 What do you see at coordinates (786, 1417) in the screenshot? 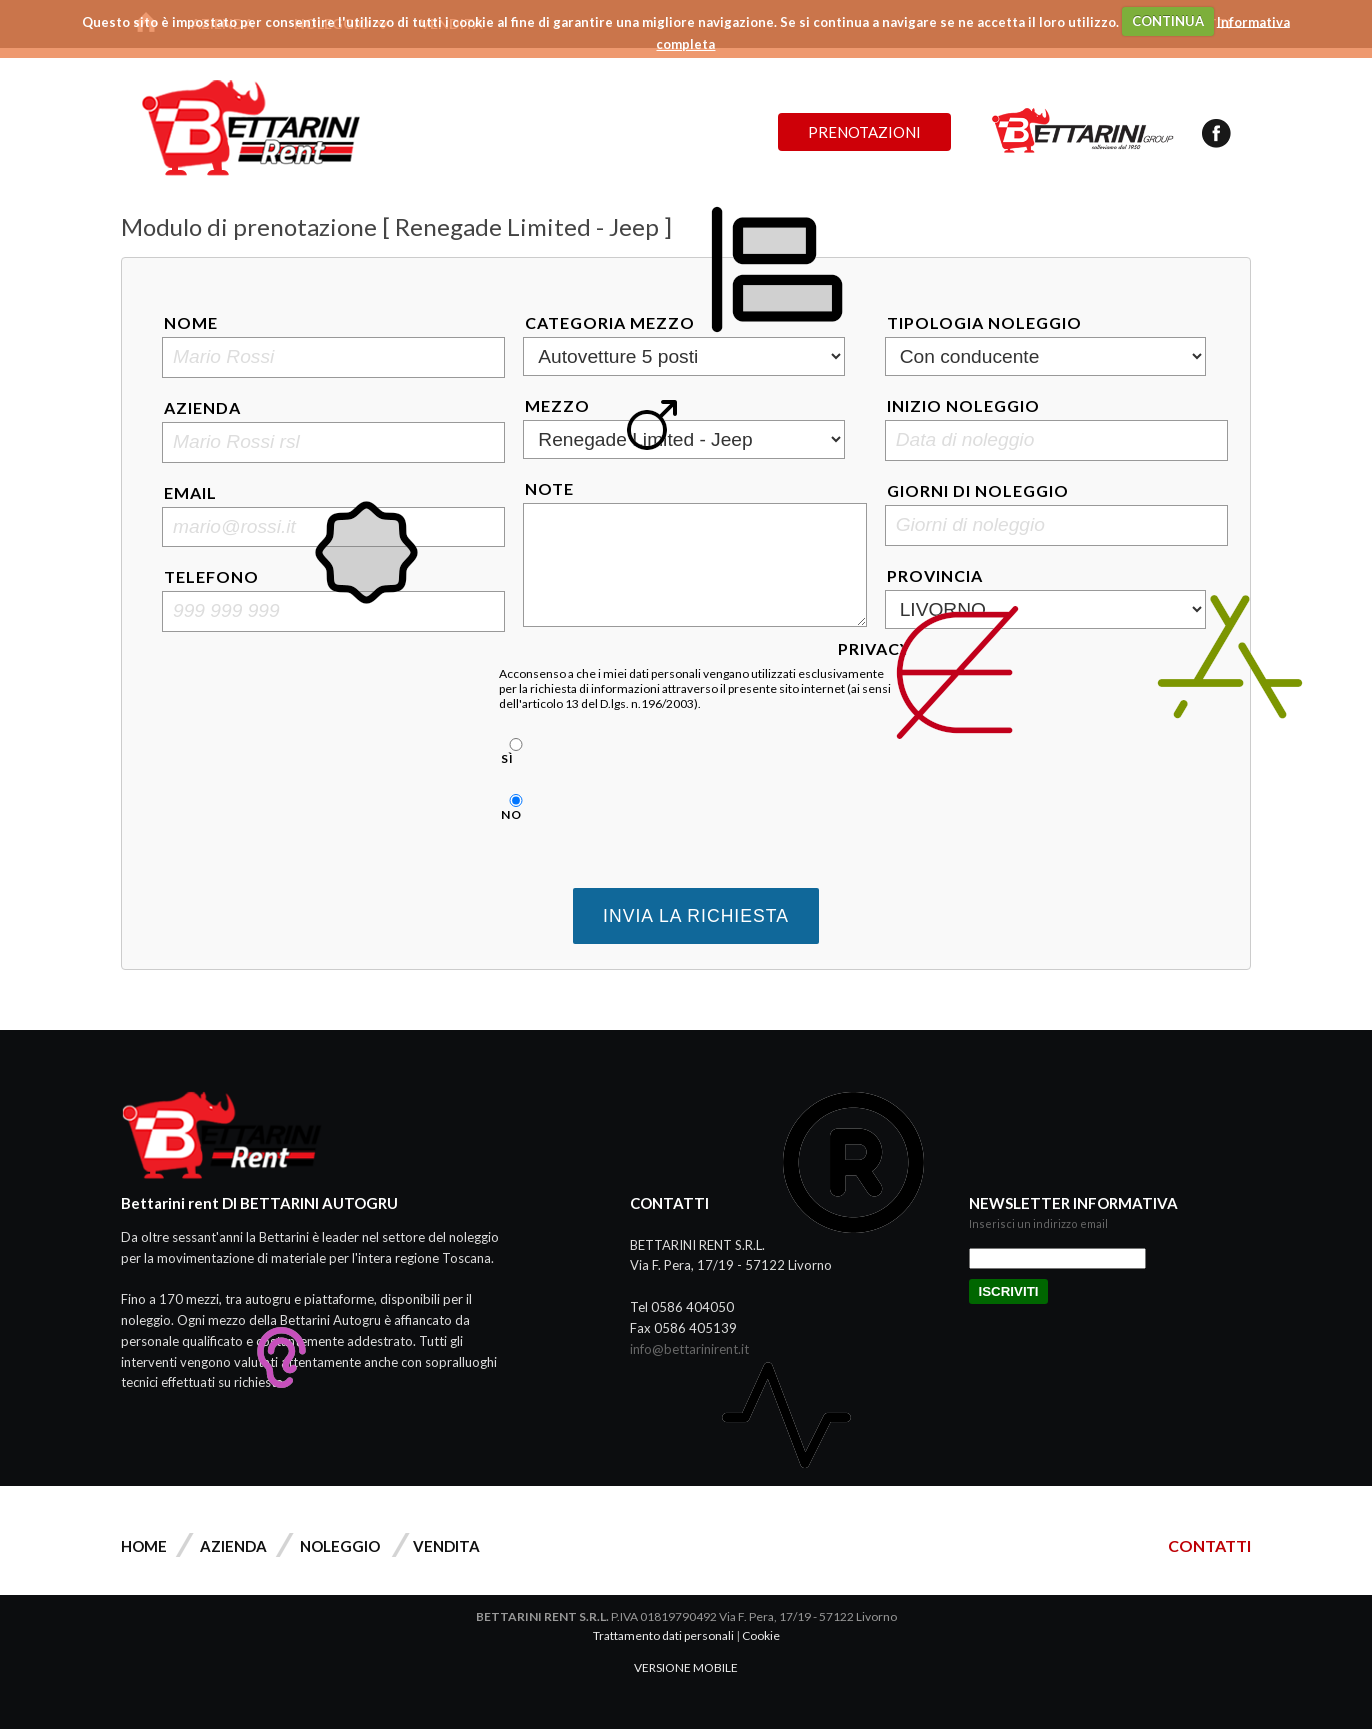
I see `view health or heart rate data` at bounding box center [786, 1417].